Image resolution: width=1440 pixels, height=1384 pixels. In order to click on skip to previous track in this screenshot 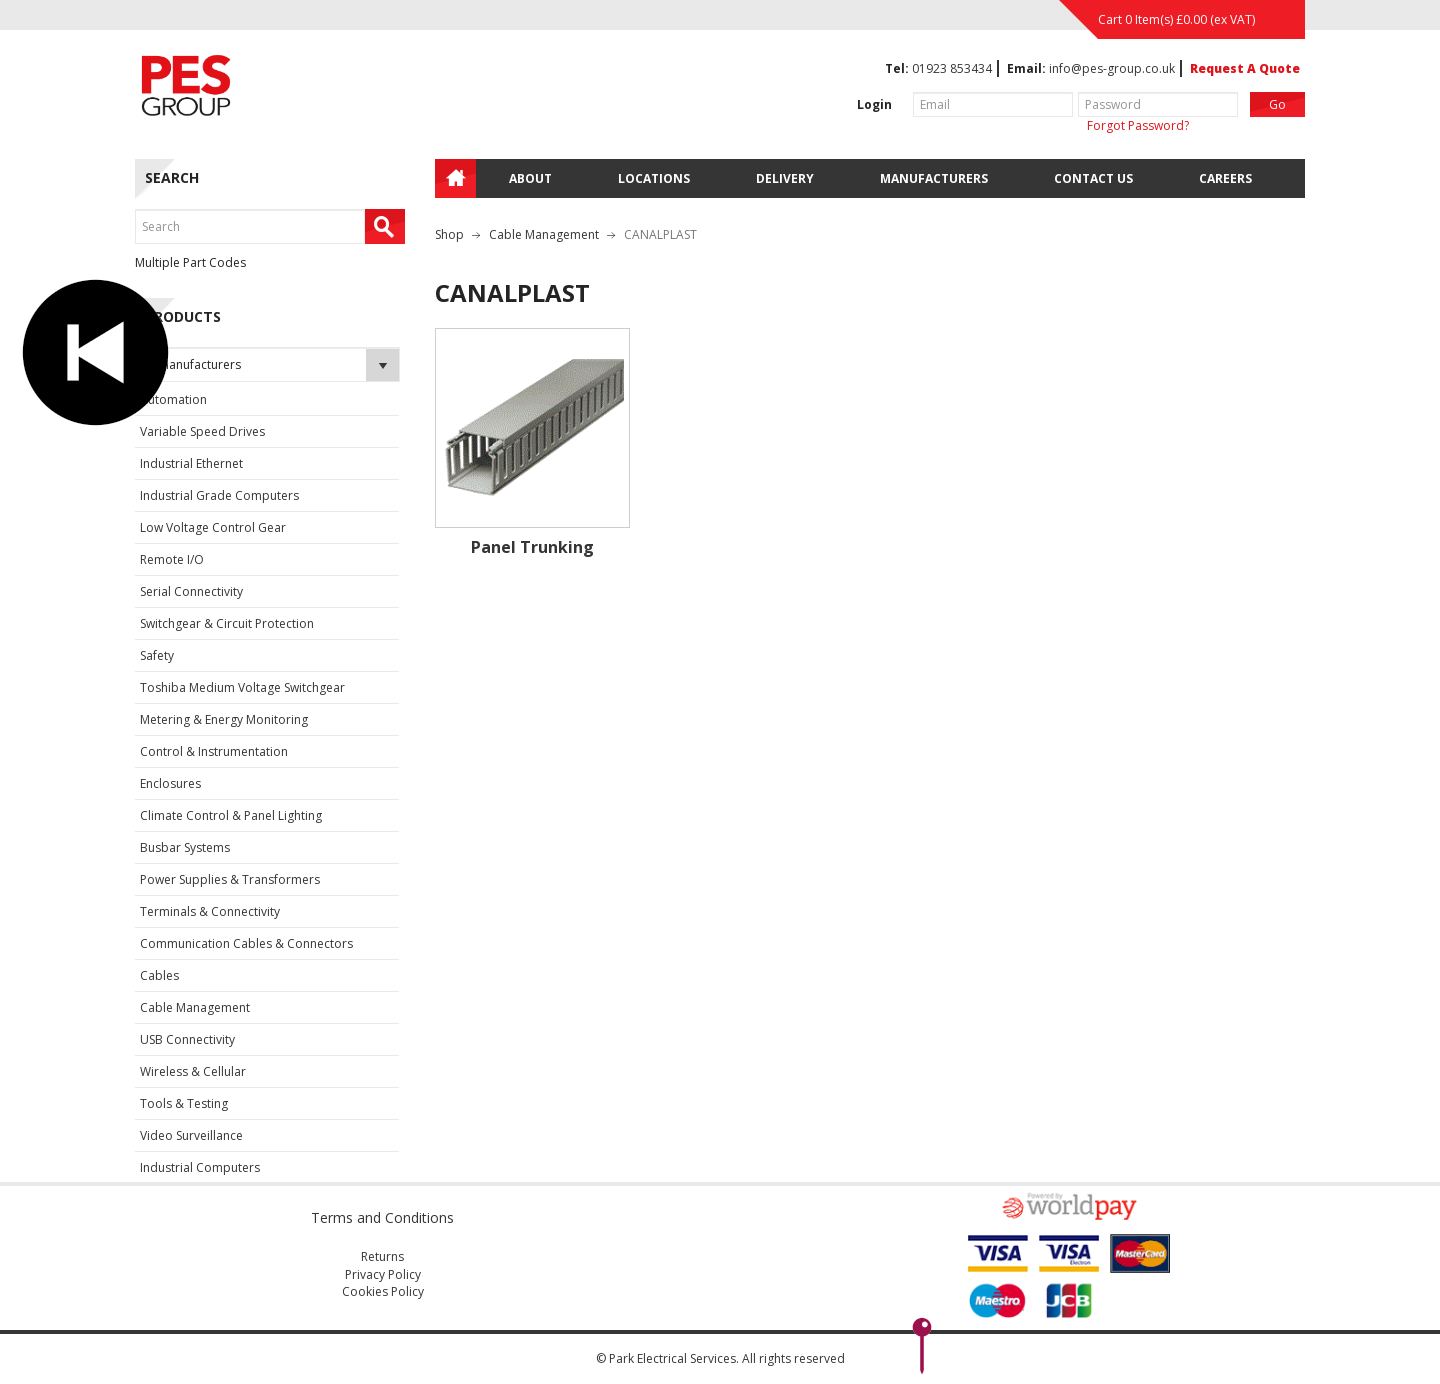, I will do `click(95, 352)`.